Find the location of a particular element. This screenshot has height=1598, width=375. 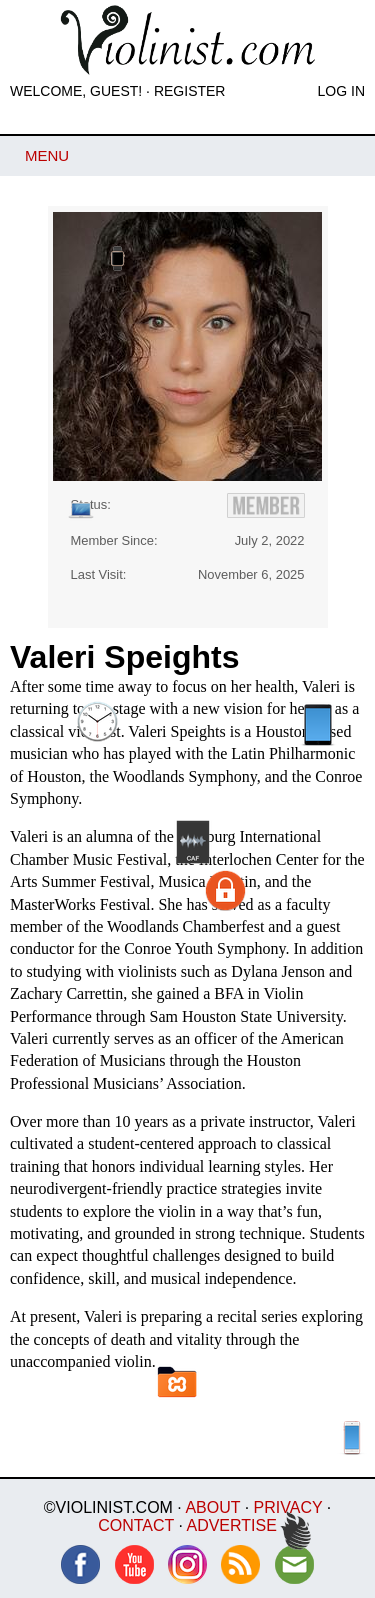

open XAMPP local server files folder is located at coordinates (177, 1383).